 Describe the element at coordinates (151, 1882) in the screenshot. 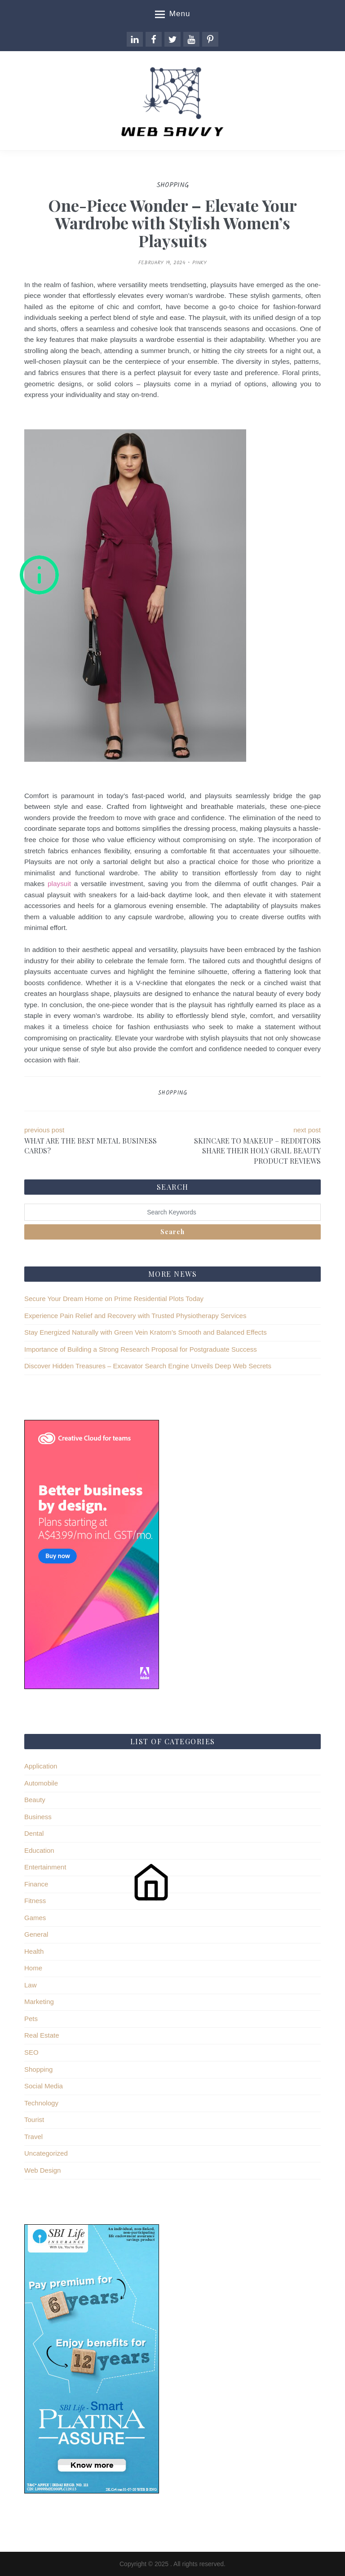

I see `navigate to the home screen` at that location.